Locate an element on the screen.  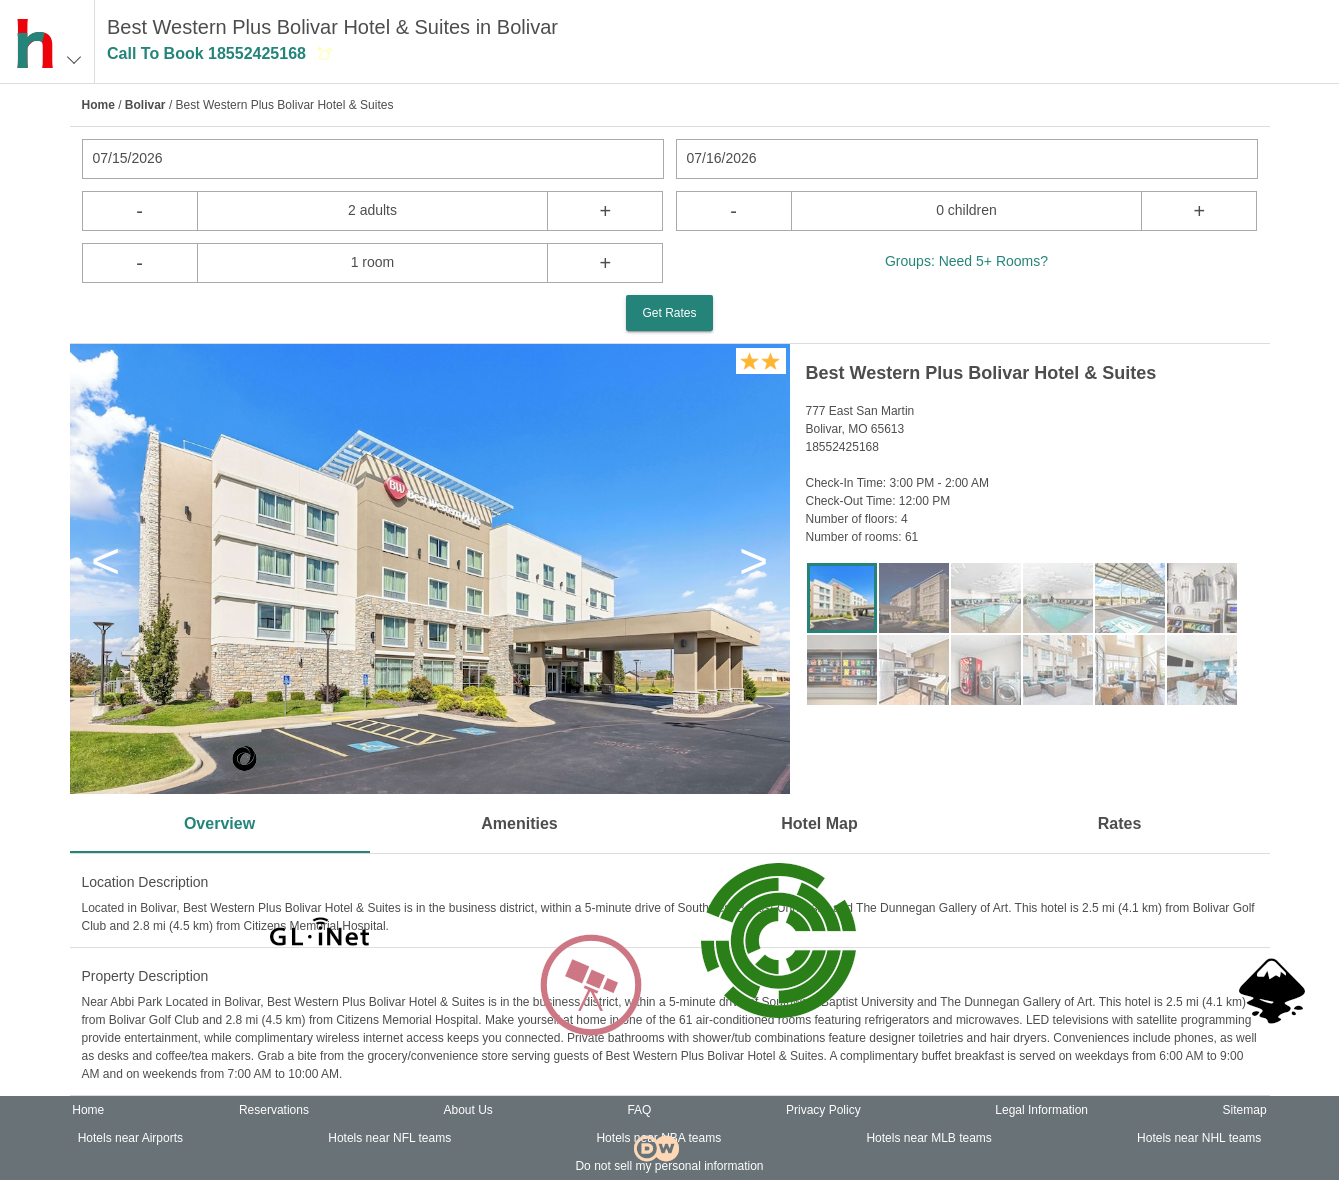
chef software logo is located at coordinates (778, 940).